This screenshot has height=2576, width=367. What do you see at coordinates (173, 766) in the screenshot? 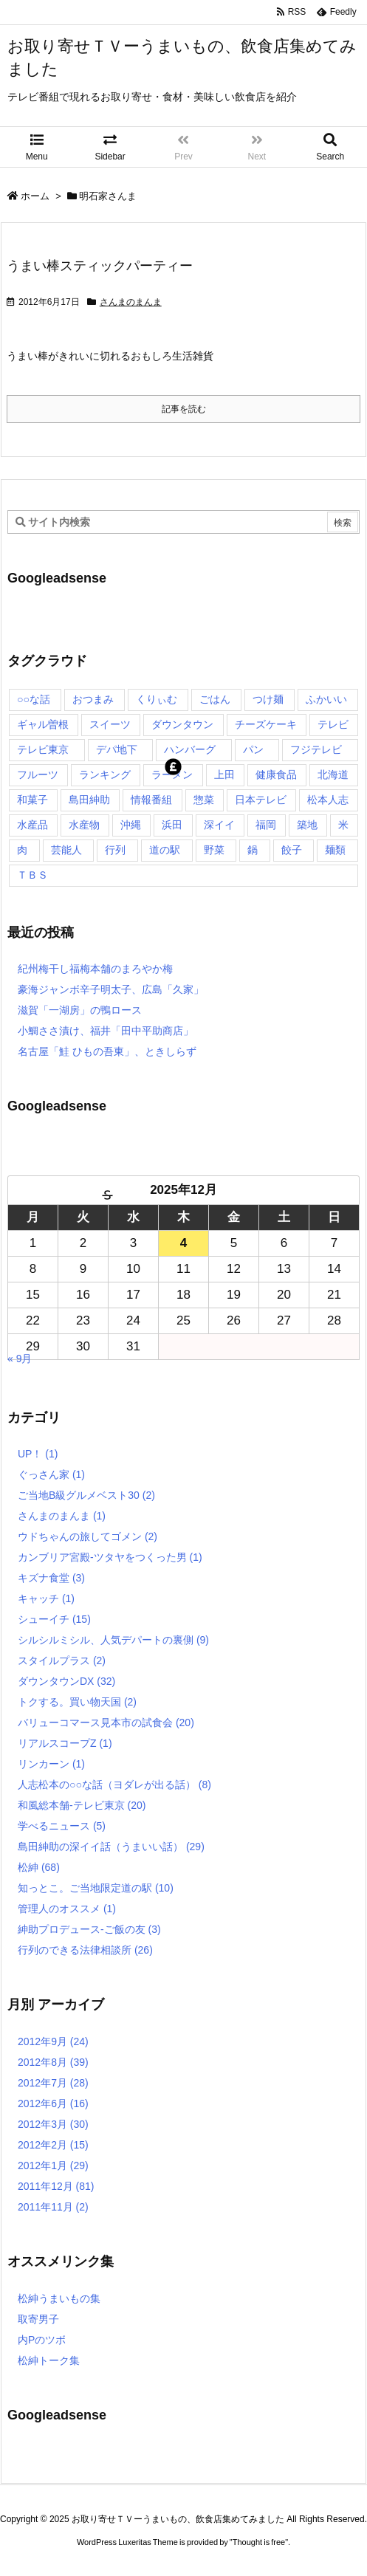
I see `view balance in british pounds` at bounding box center [173, 766].